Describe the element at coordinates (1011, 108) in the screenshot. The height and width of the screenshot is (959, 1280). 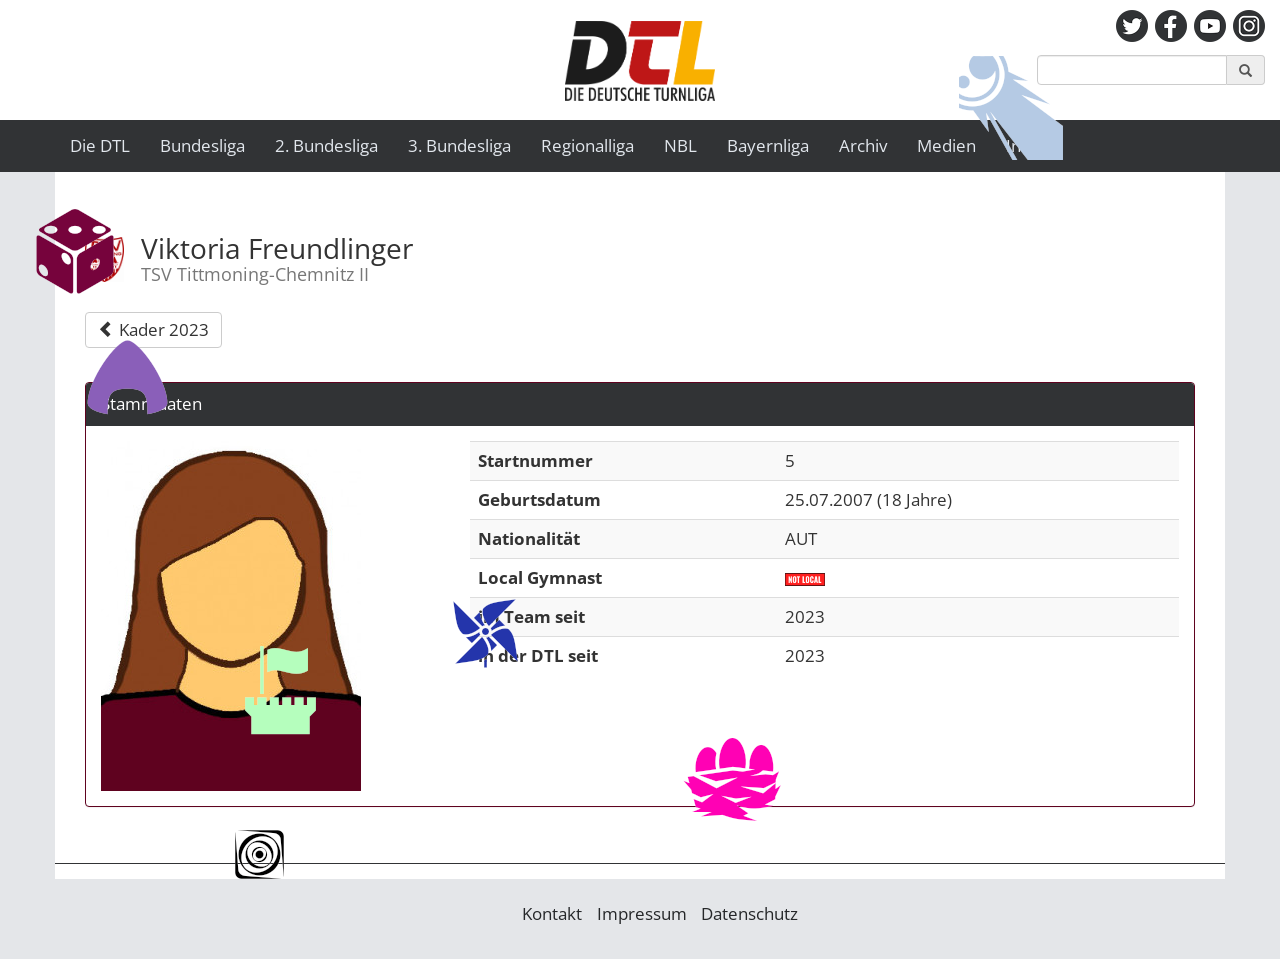
I see `launch or throw a bowling ball in gameplay` at that location.